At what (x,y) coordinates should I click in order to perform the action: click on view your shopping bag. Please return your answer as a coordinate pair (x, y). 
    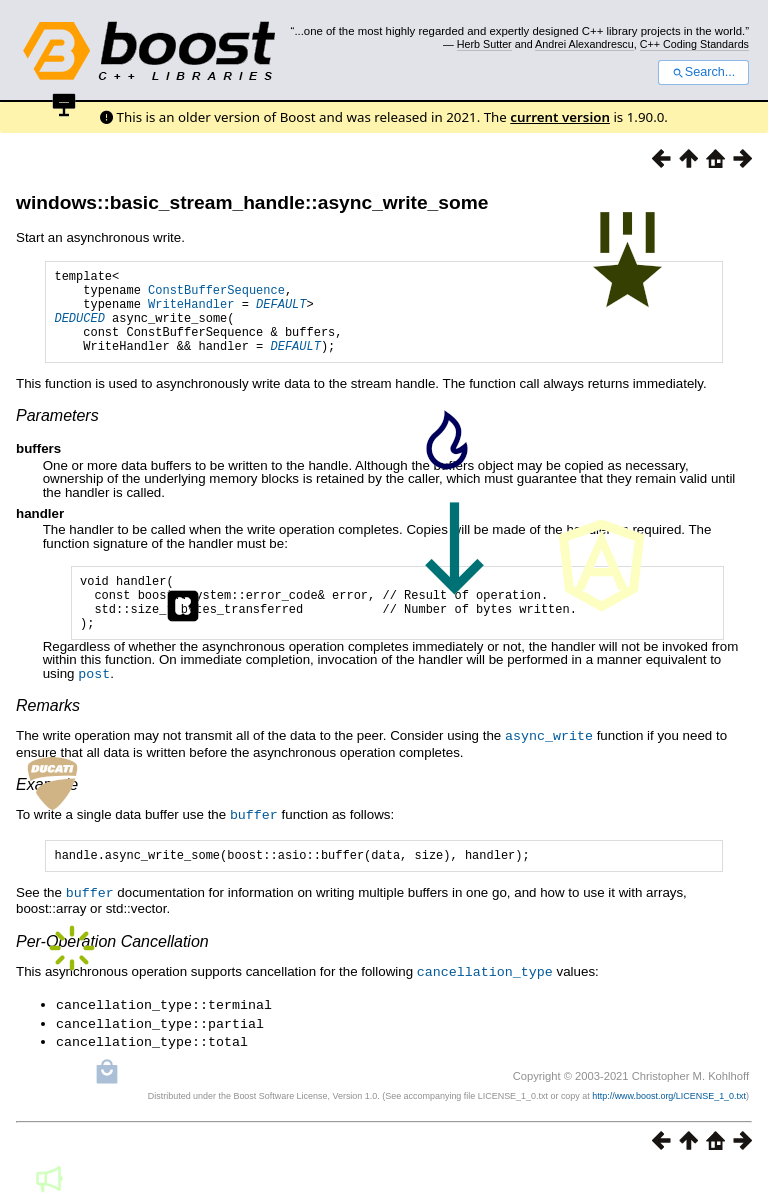
    Looking at the image, I should click on (107, 1072).